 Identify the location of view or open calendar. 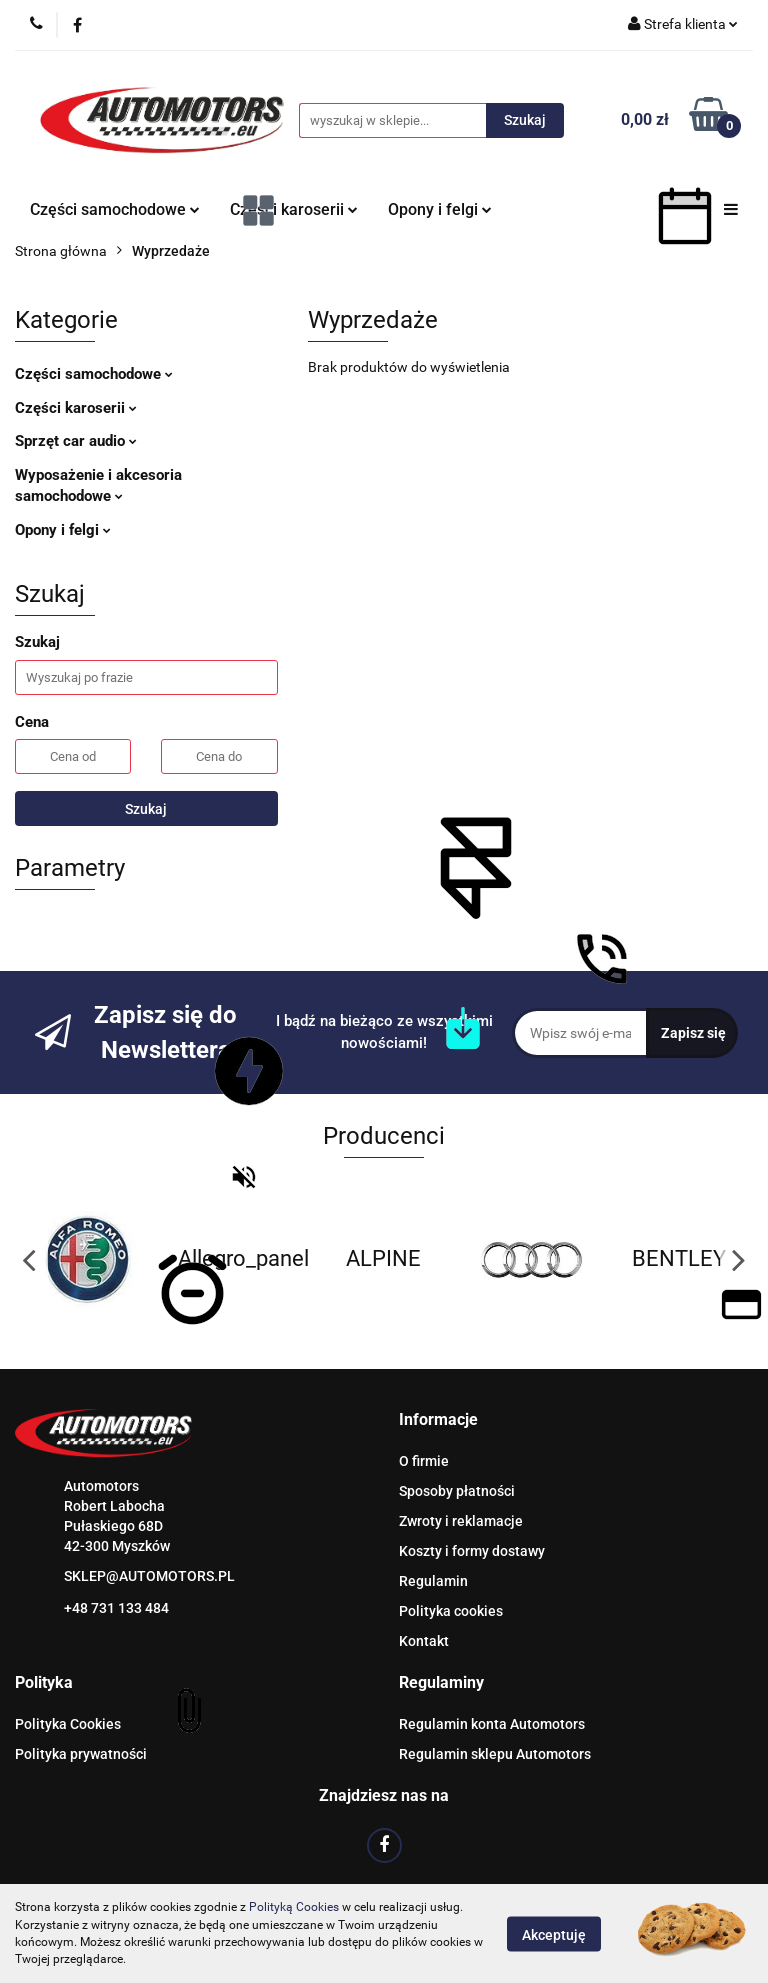
(685, 218).